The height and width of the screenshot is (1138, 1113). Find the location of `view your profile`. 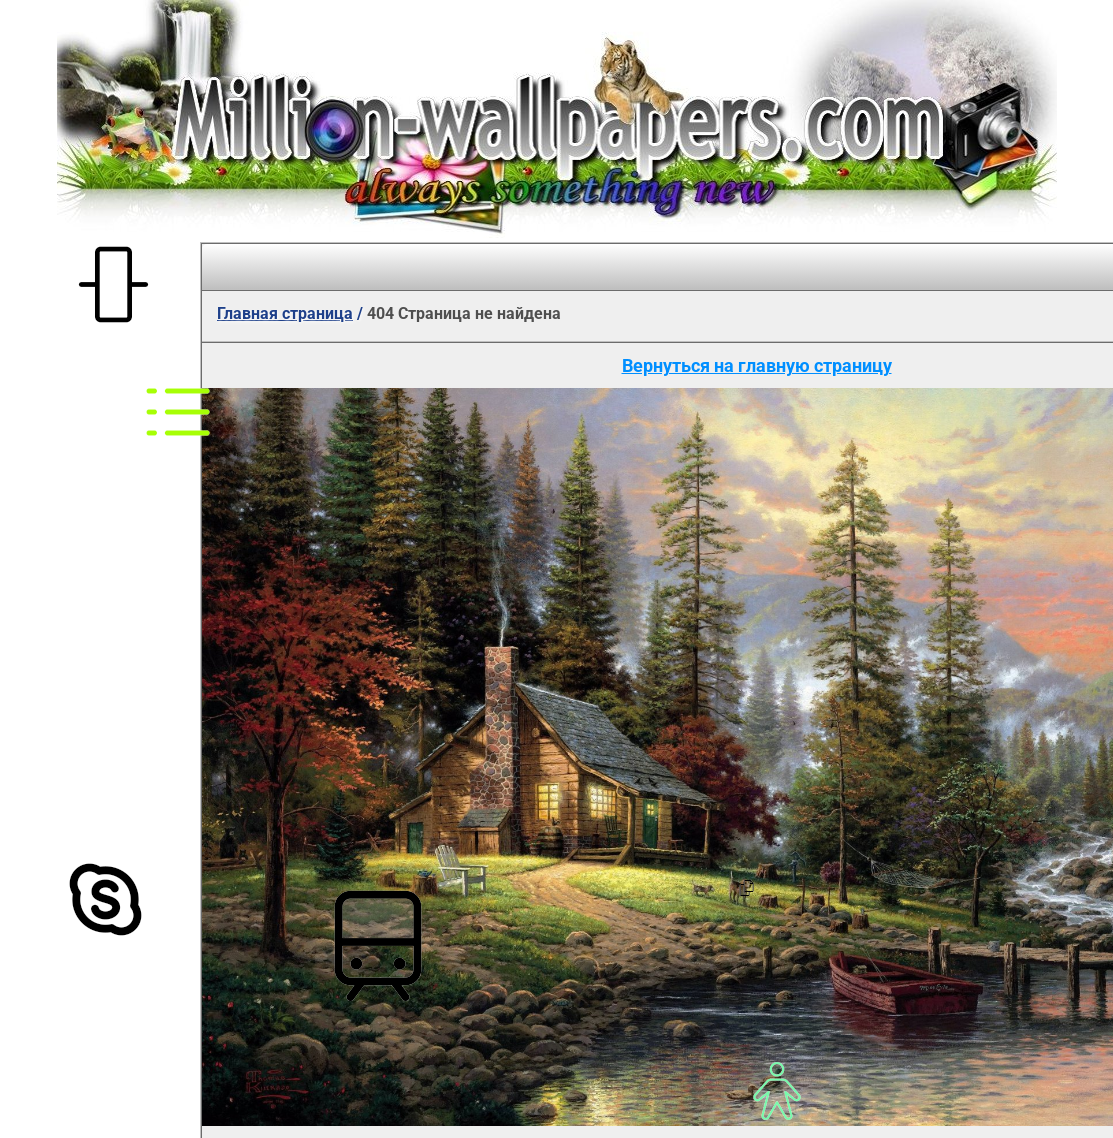

view your profile is located at coordinates (777, 1092).